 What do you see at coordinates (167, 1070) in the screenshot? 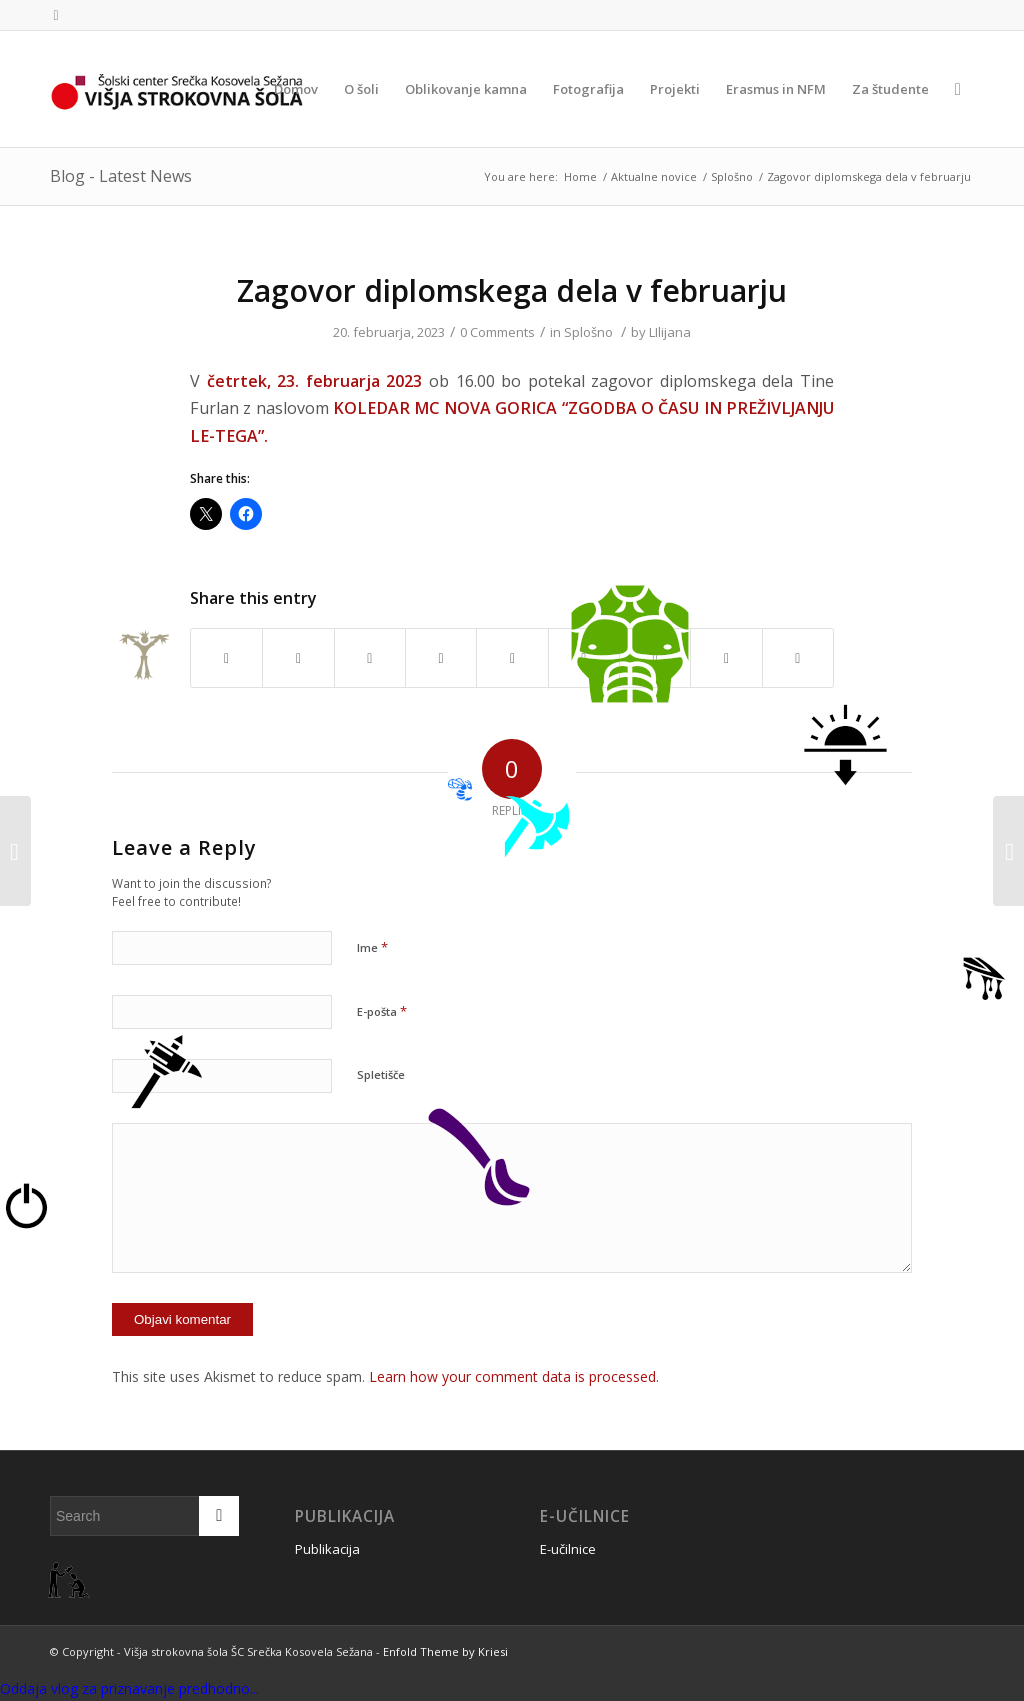
I see `select warhammer as your weapon` at bounding box center [167, 1070].